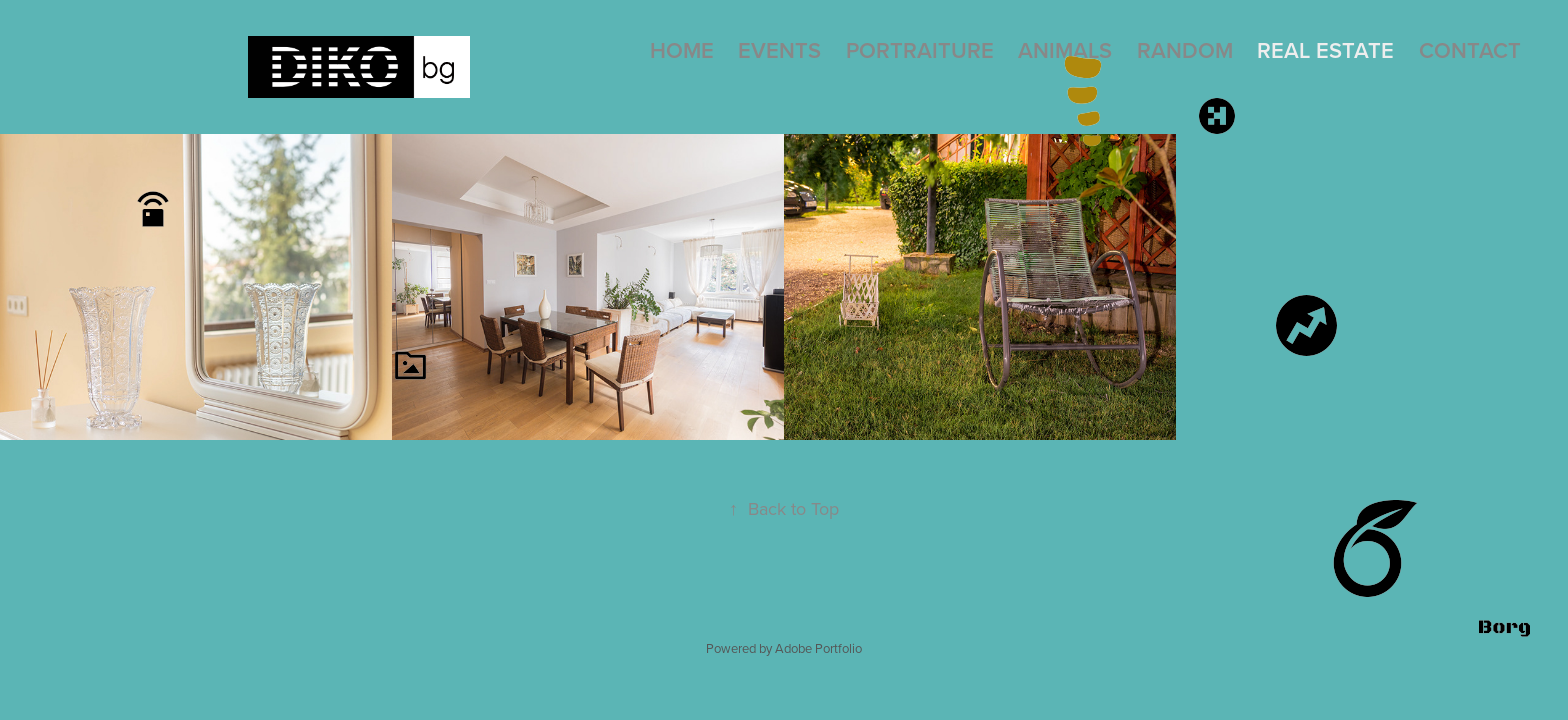 The image size is (1568, 720). What do you see at coordinates (410, 365) in the screenshot?
I see `open photo or image folder` at bounding box center [410, 365].